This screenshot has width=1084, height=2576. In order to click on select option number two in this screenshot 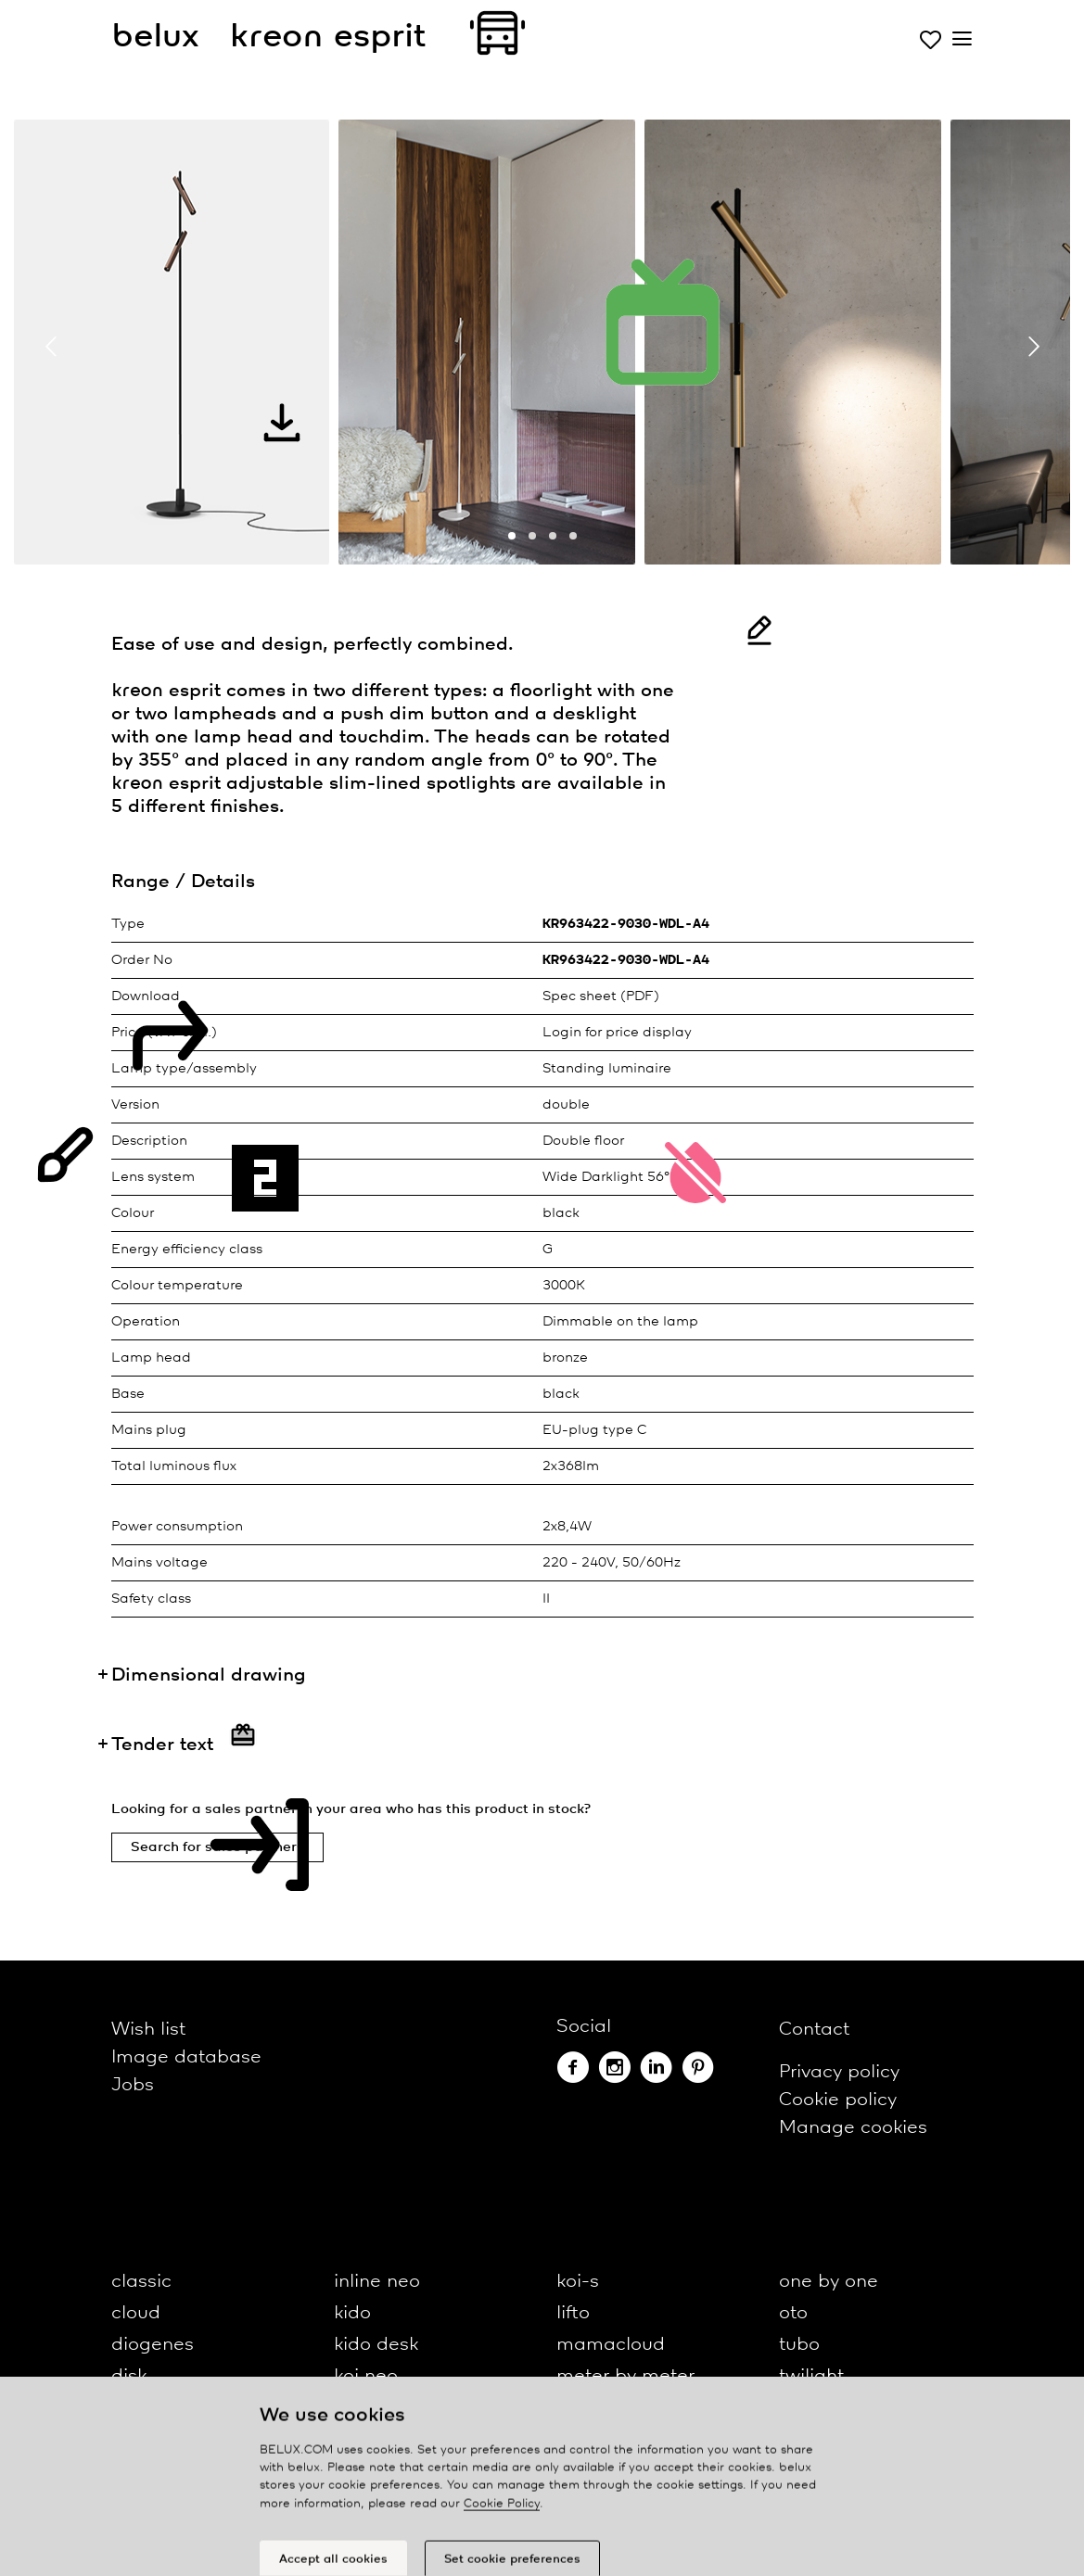, I will do `click(265, 1178)`.